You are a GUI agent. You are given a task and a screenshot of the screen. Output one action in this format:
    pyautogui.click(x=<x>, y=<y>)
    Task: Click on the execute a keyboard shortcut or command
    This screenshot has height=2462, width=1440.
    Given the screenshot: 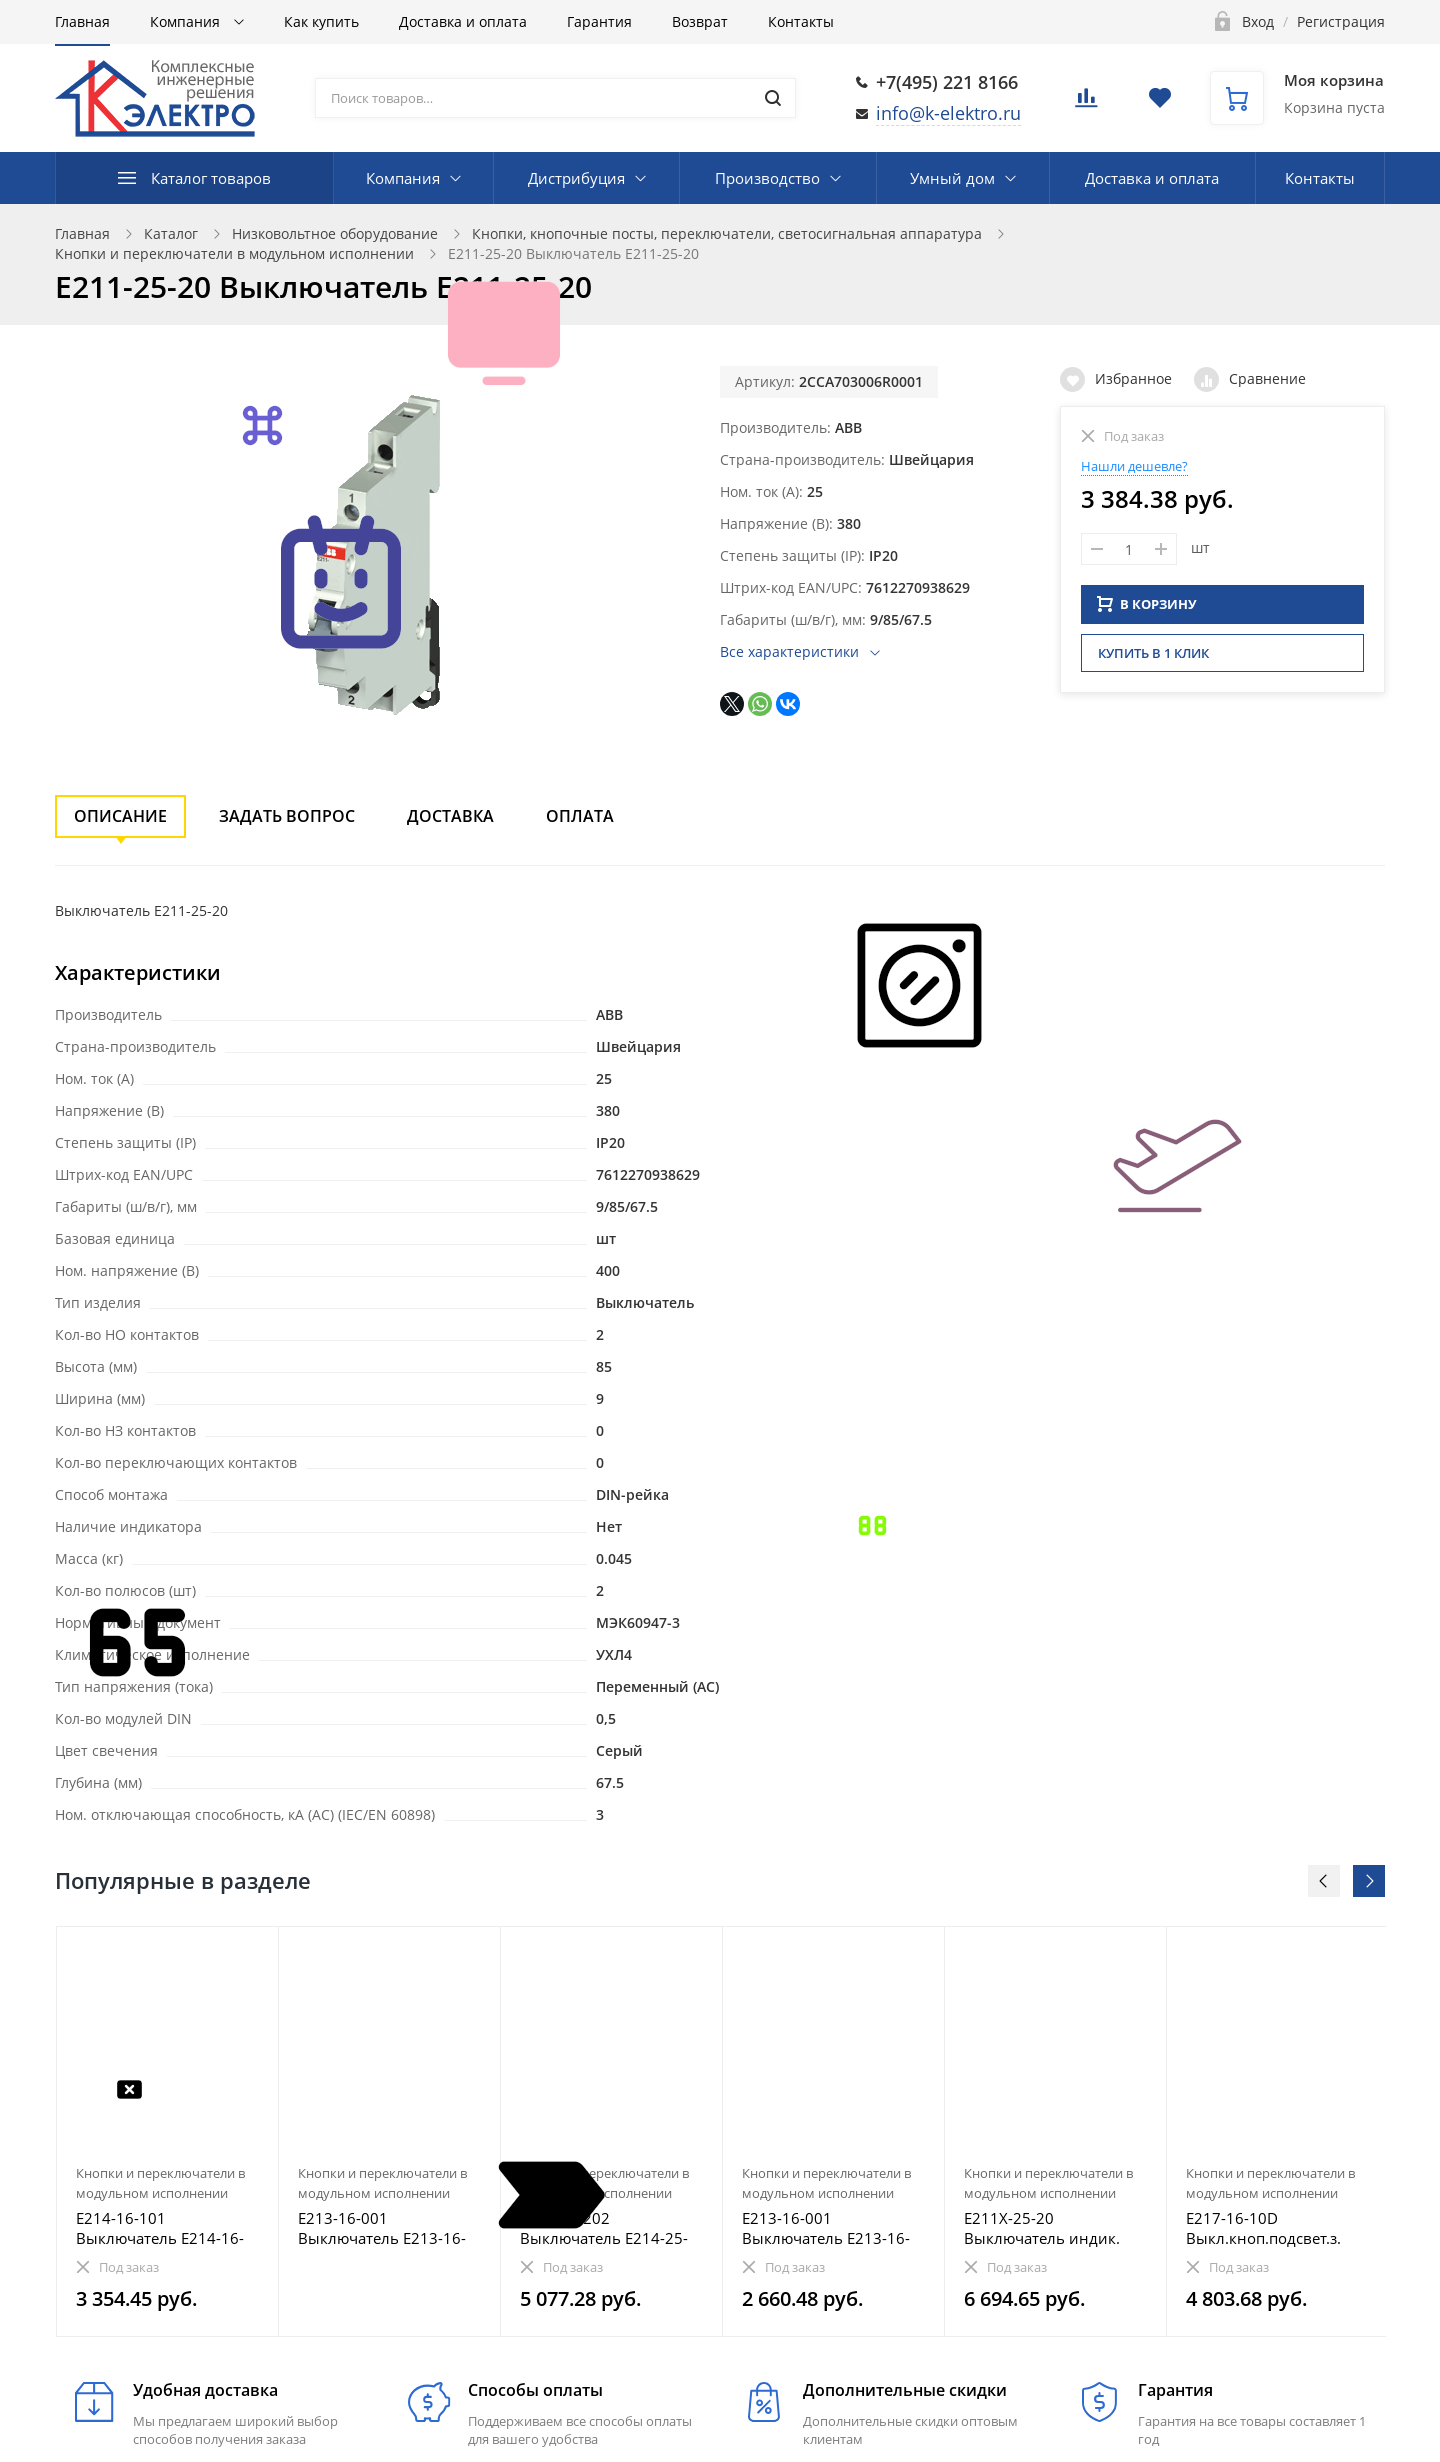 What is the action you would take?
    pyautogui.click(x=262, y=425)
    